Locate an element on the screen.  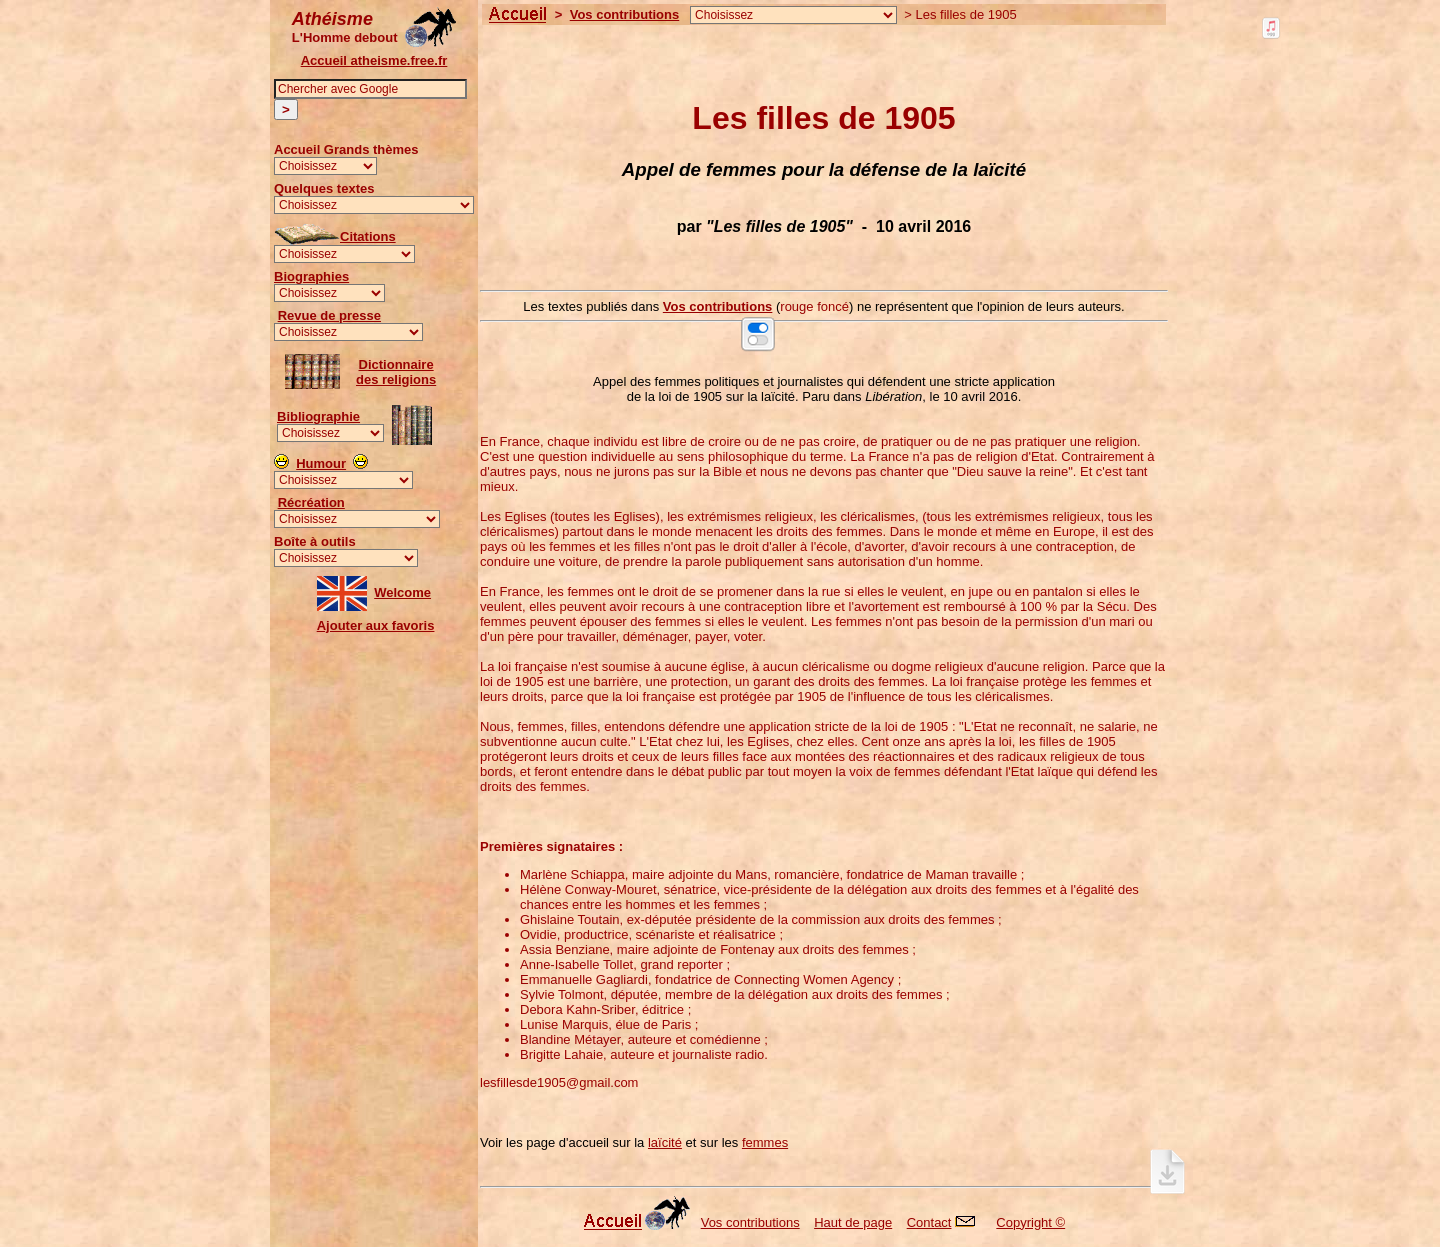
download or install a text-based configuration file is located at coordinates (1167, 1172).